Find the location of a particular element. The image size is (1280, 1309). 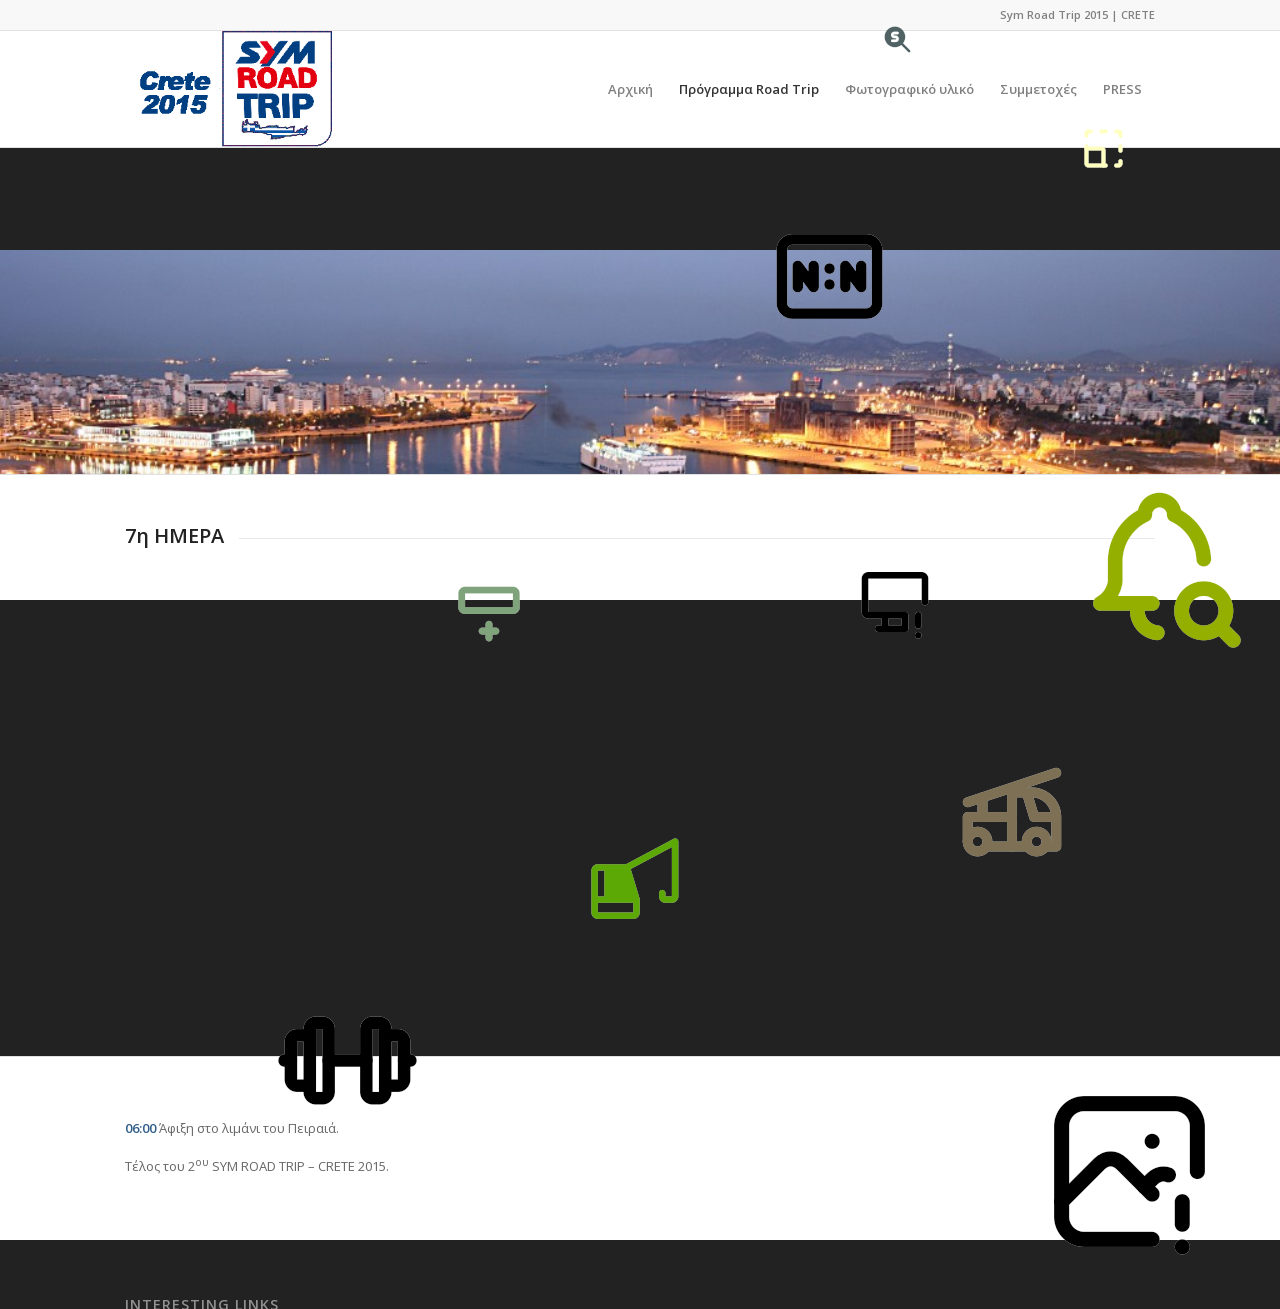

construction or building equipment indicator is located at coordinates (636, 883).